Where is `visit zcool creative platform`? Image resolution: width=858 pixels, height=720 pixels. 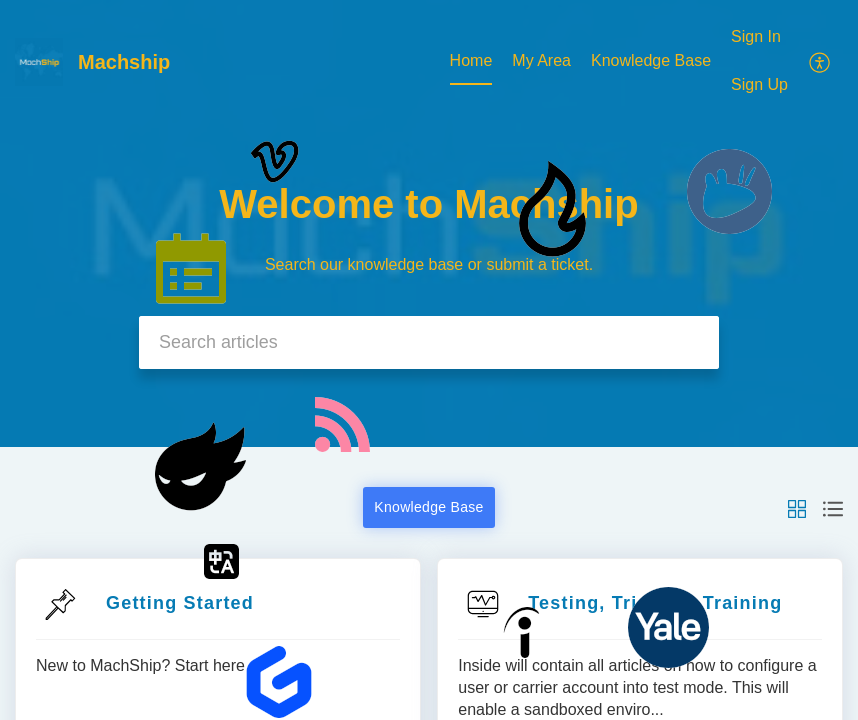 visit zcool creative platform is located at coordinates (200, 466).